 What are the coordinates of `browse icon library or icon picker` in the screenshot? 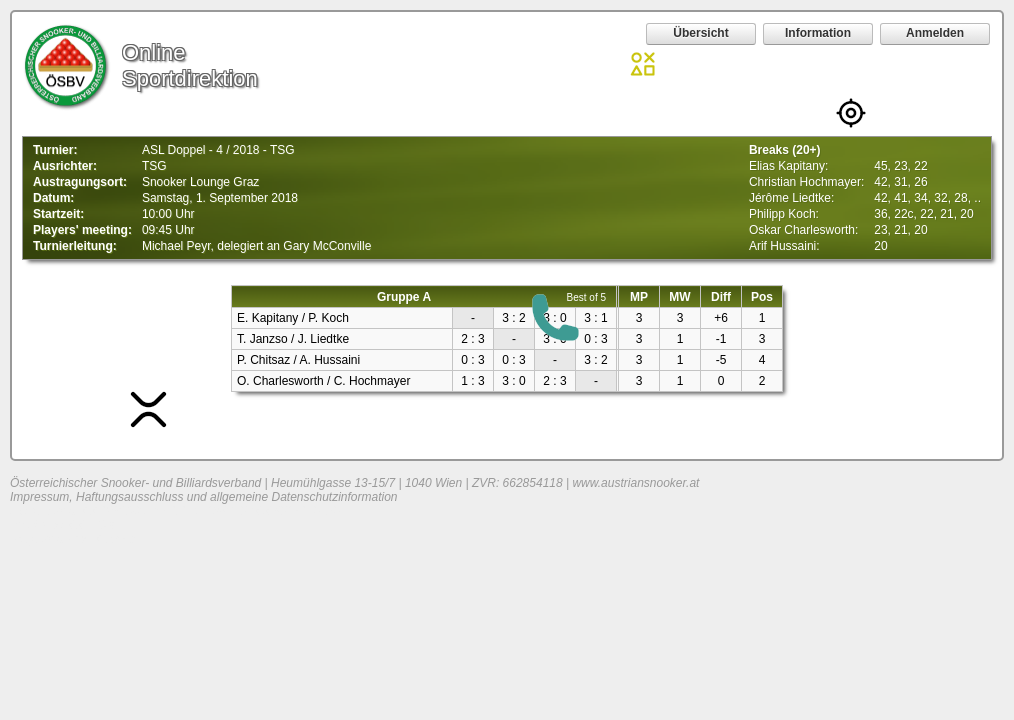 It's located at (643, 64).